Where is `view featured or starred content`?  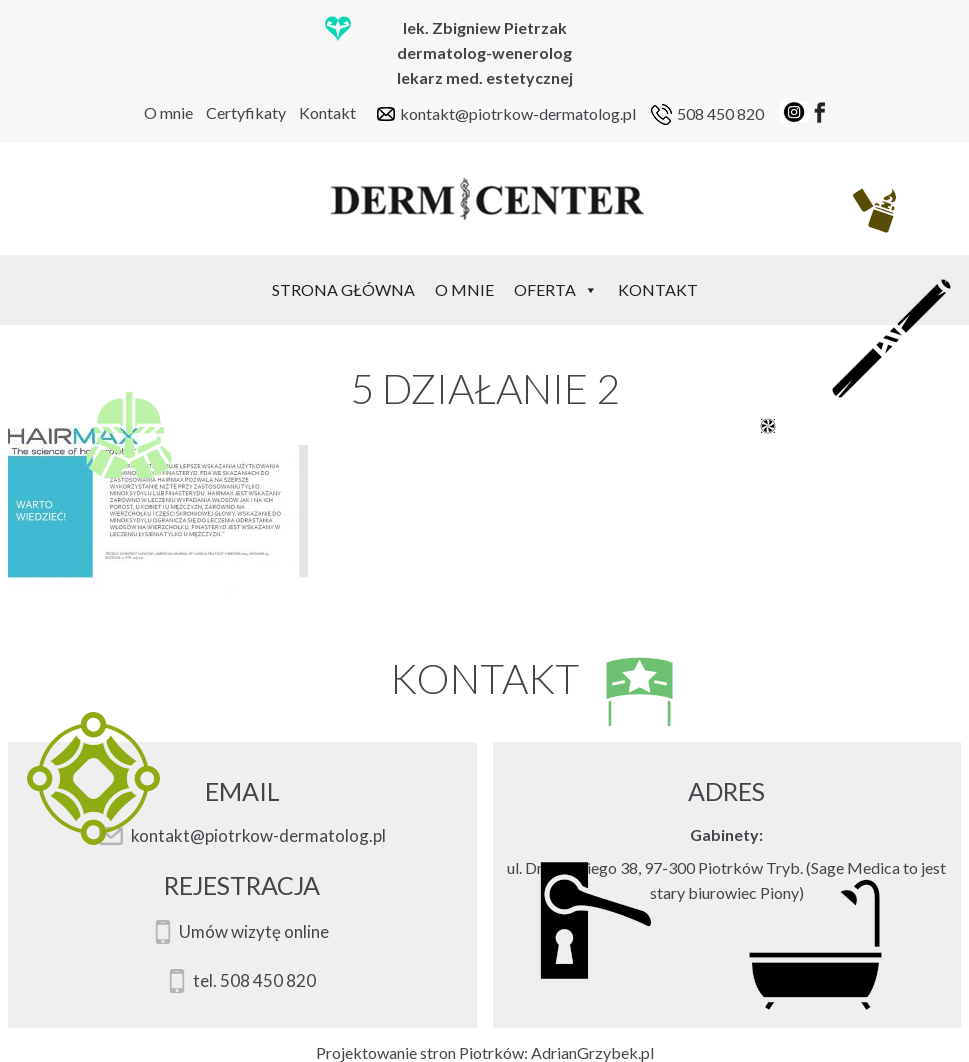
view featured or starred content is located at coordinates (639, 691).